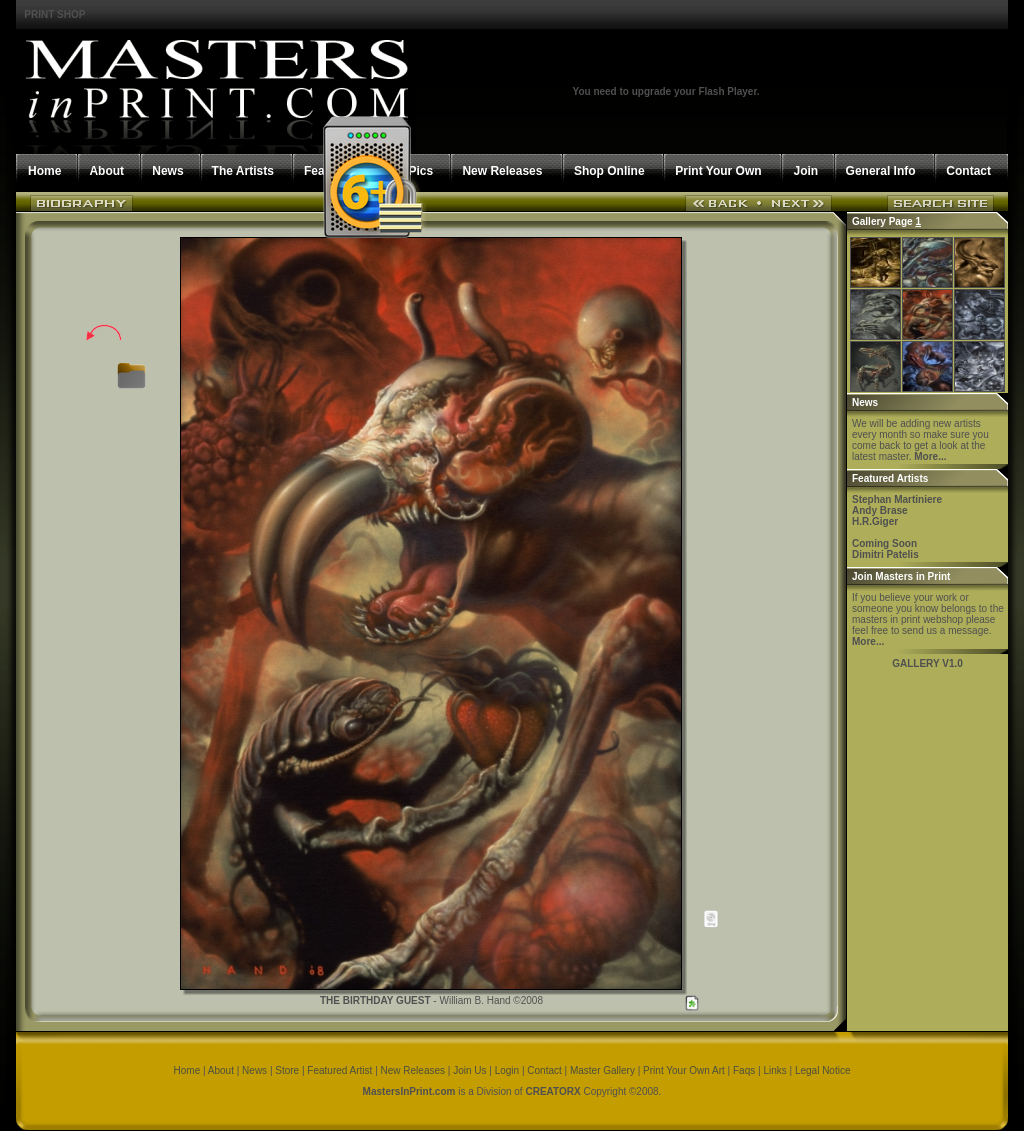  What do you see at coordinates (103, 332) in the screenshot?
I see `undo the last action` at bounding box center [103, 332].